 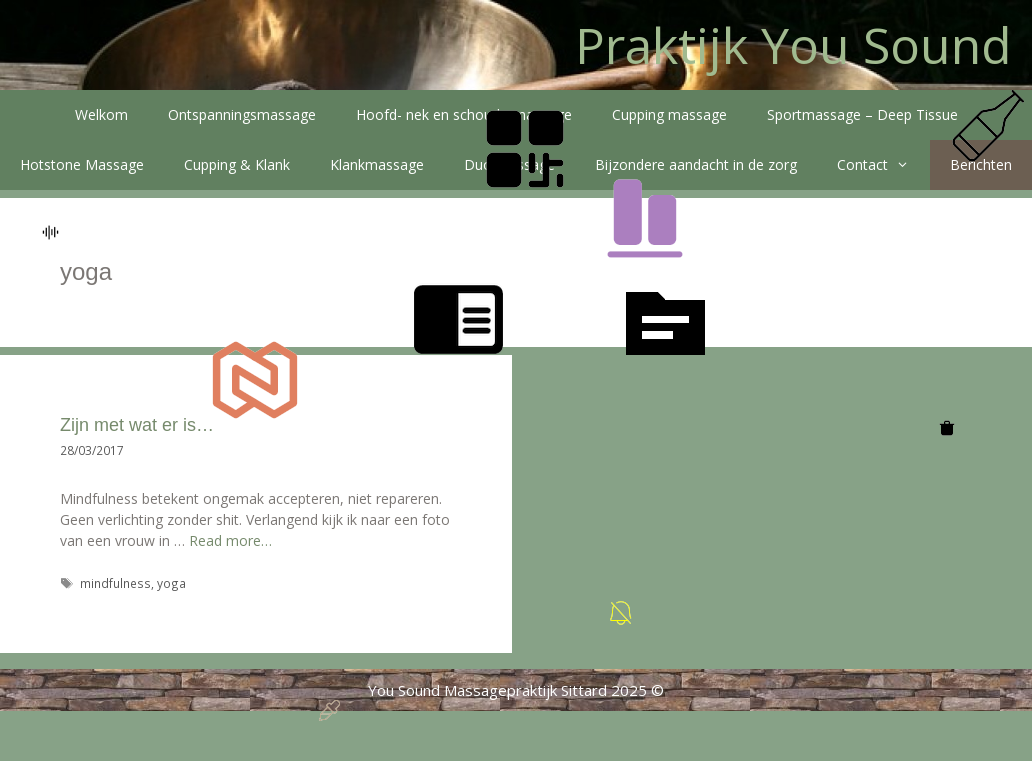 What do you see at coordinates (621, 613) in the screenshot?
I see `mute notifications` at bounding box center [621, 613].